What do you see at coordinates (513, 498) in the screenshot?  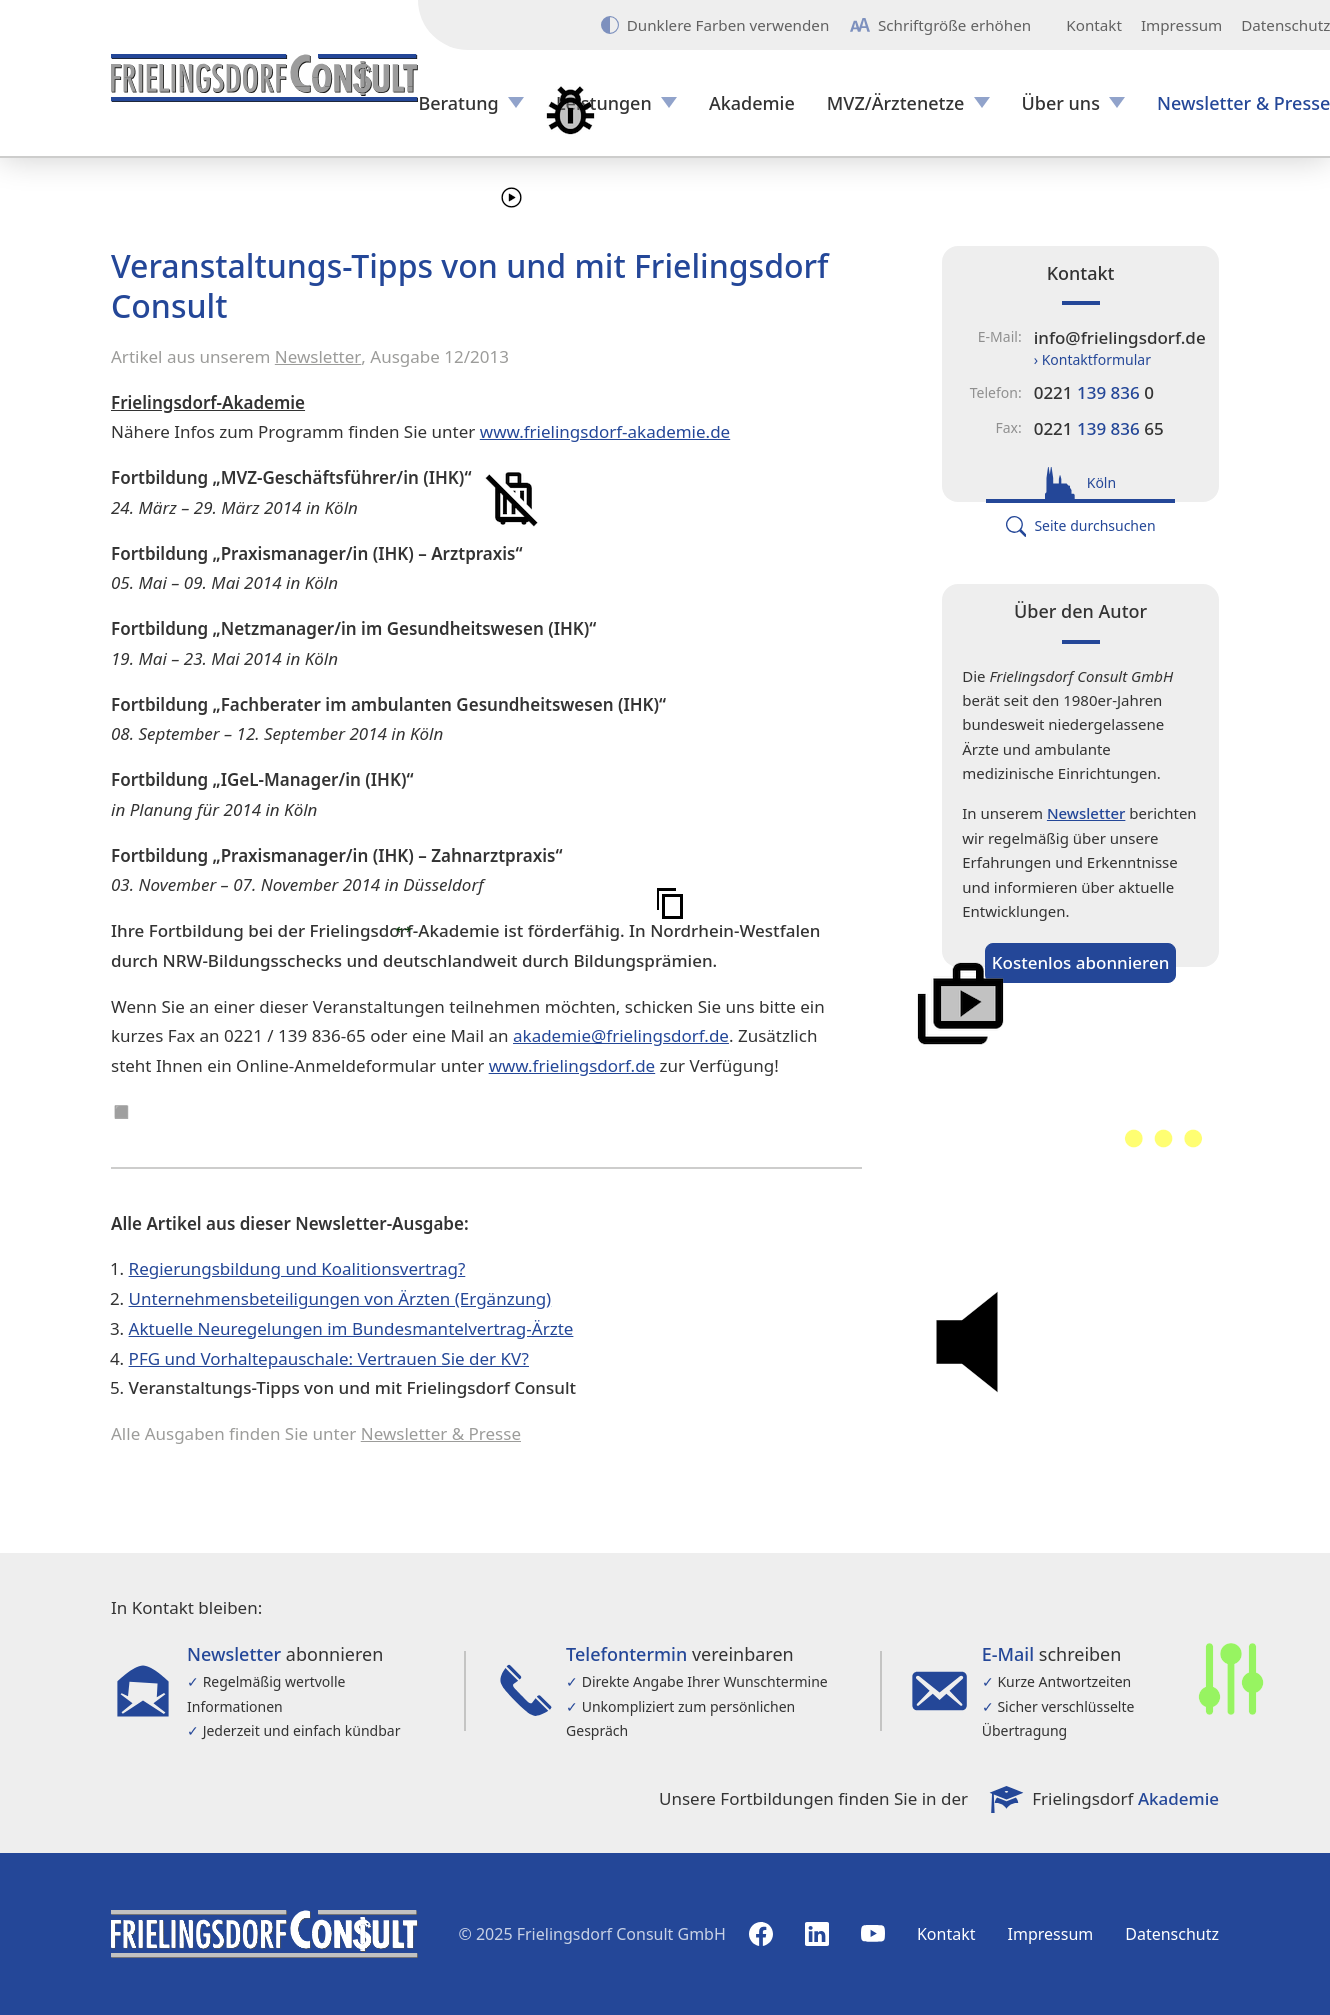 I see `luggage not allowed in this area` at bounding box center [513, 498].